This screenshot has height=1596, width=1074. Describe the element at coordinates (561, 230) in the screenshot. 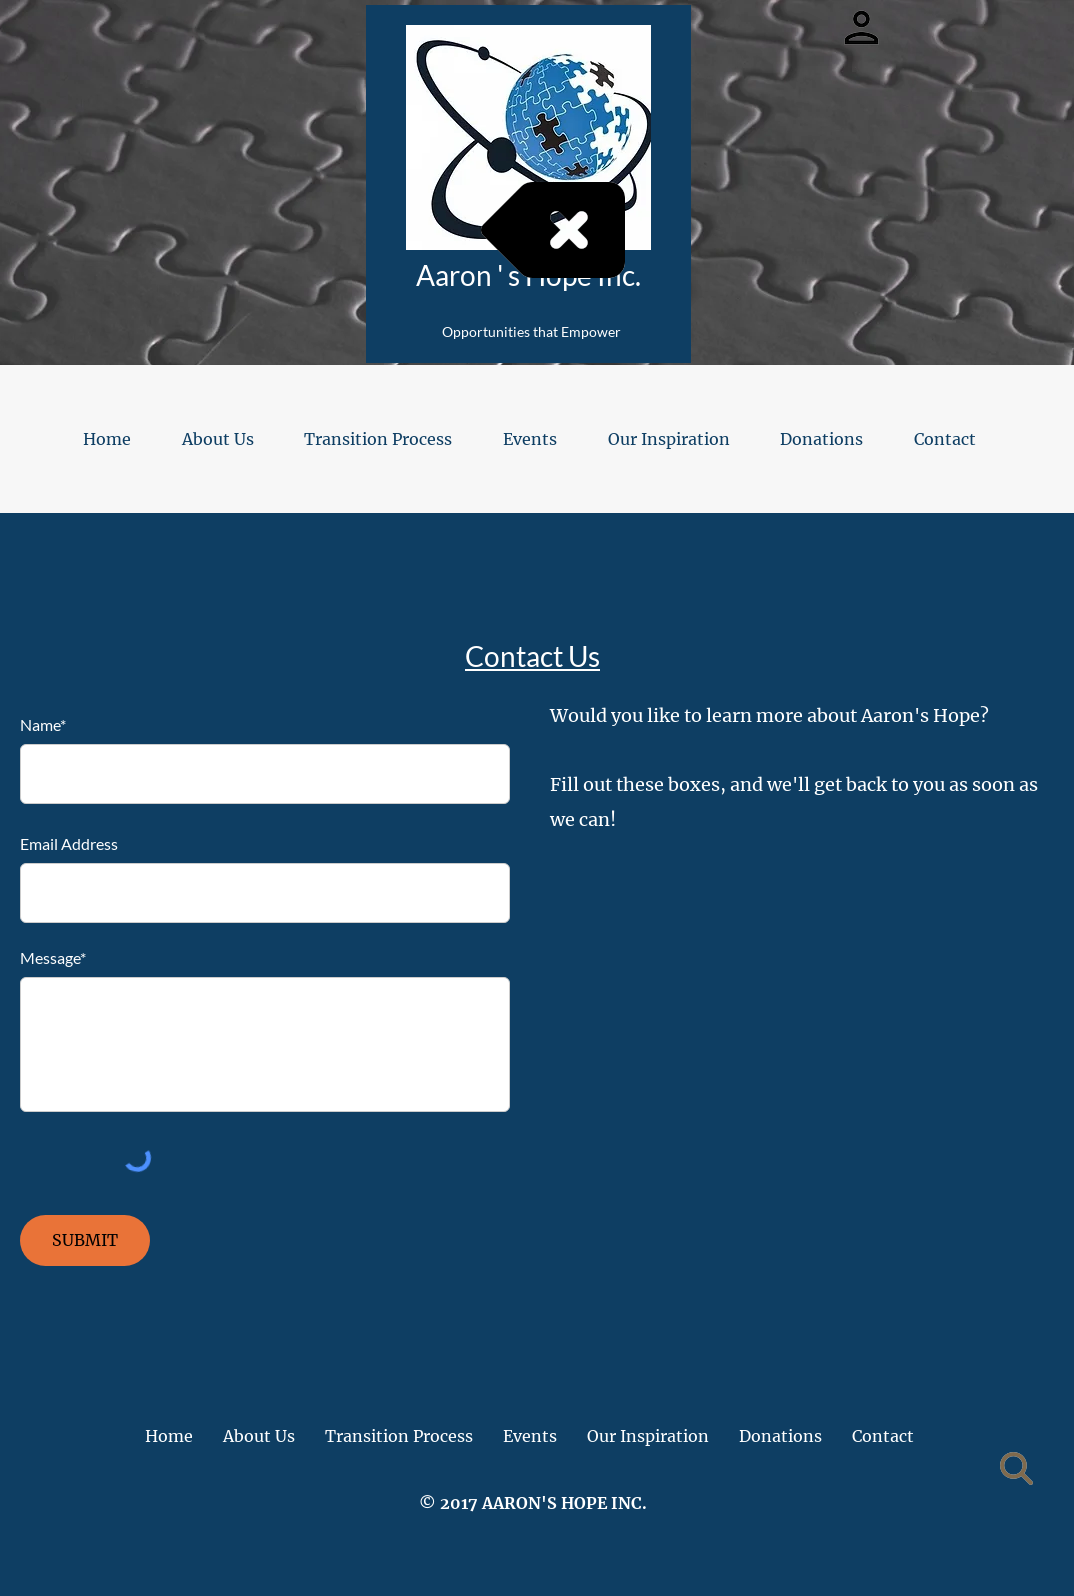

I see `delete the last character or input` at that location.